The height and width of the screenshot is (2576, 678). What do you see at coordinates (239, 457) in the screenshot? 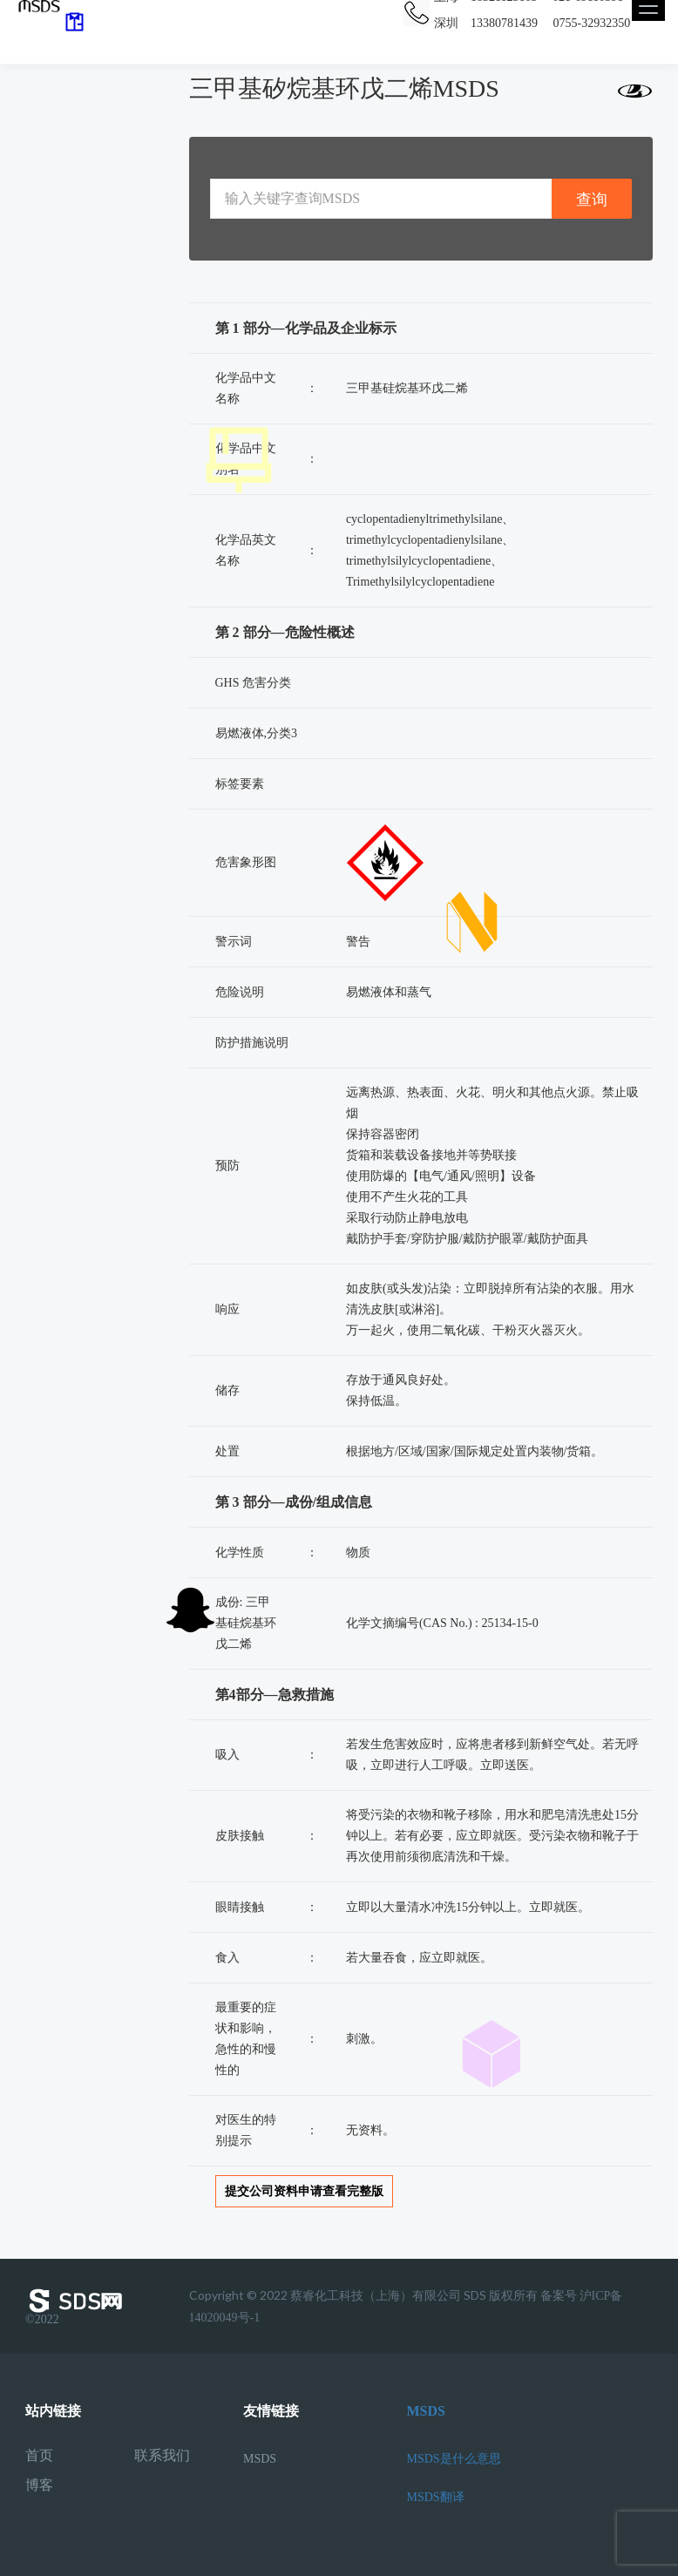
I see `access brush or painting tools` at bounding box center [239, 457].